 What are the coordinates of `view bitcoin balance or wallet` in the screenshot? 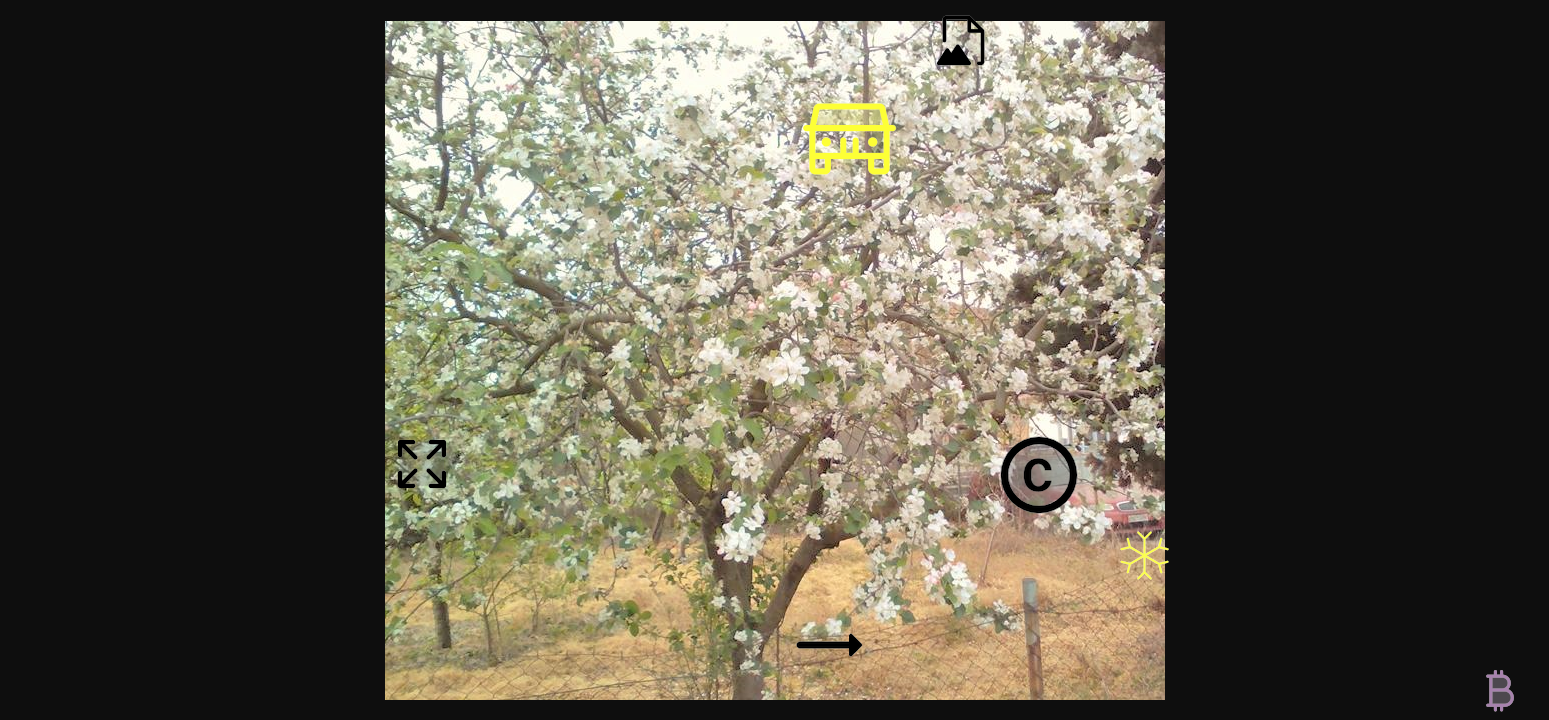 It's located at (1498, 691).